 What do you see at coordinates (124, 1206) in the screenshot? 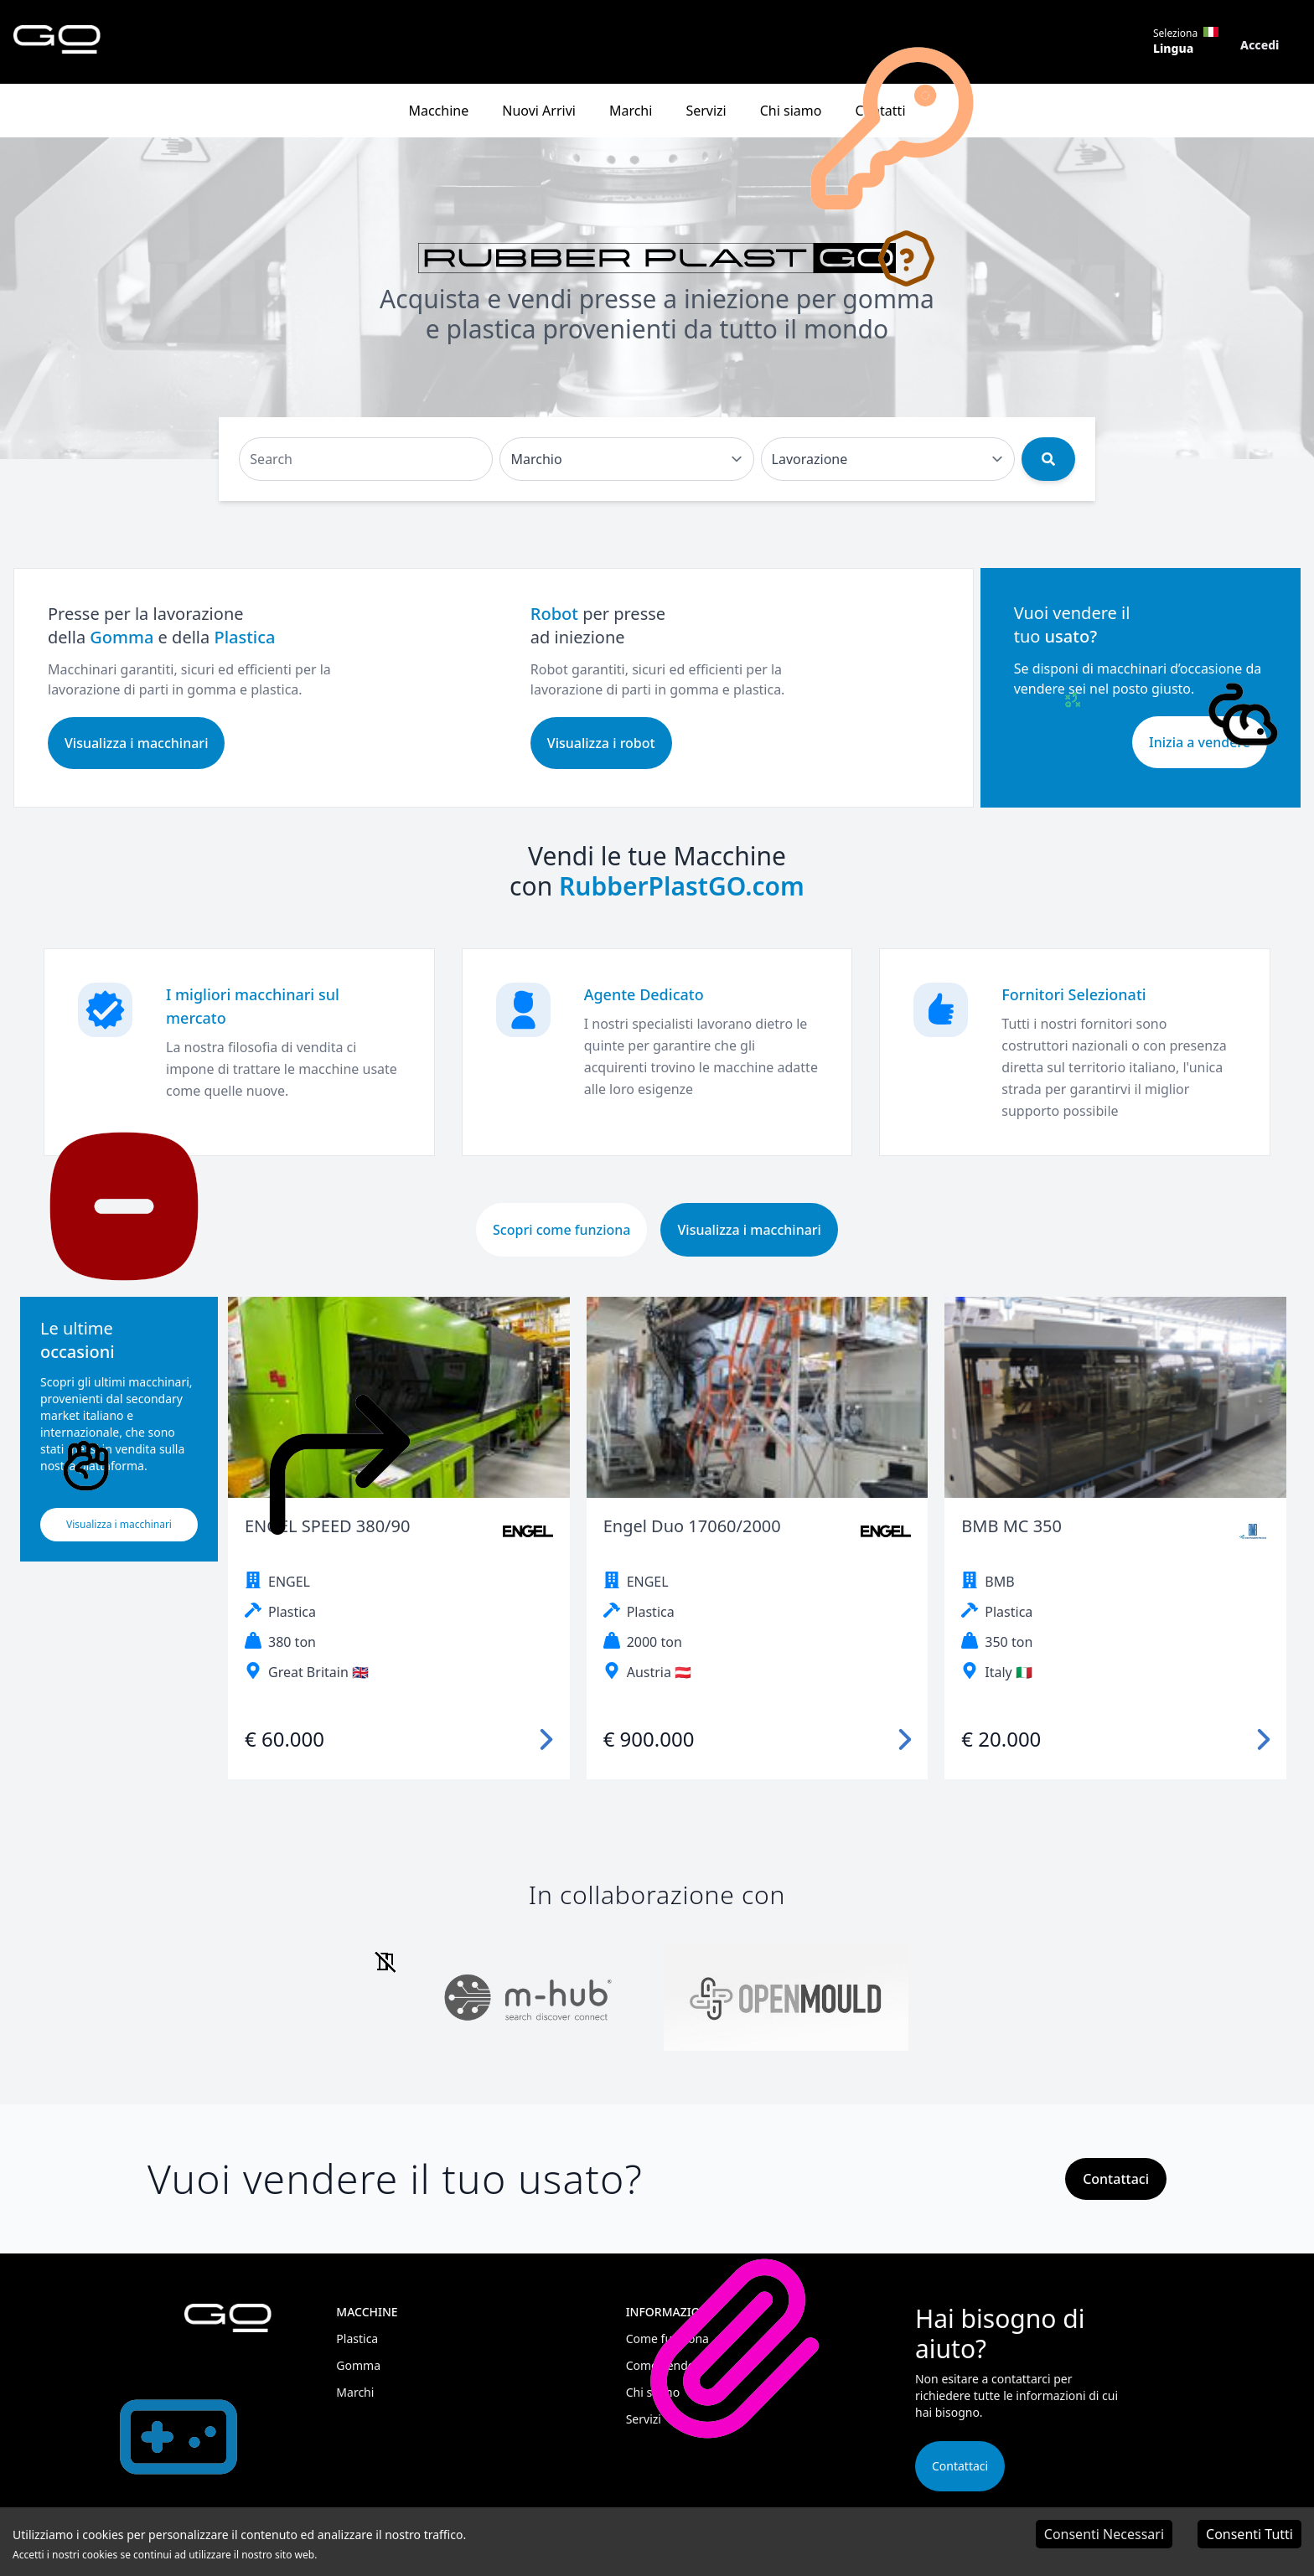
I see `remove an item from a list or collection` at bounding box center [124, 1206].